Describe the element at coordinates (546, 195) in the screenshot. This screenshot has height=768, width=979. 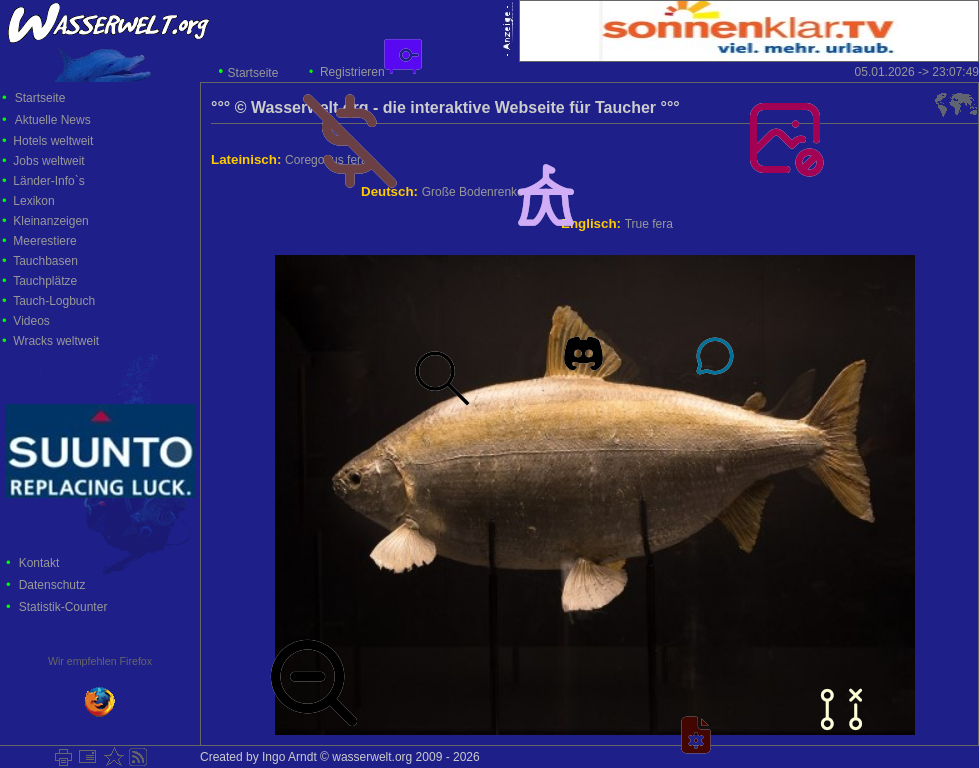
I see `view circus or entertainment venues` at that location.